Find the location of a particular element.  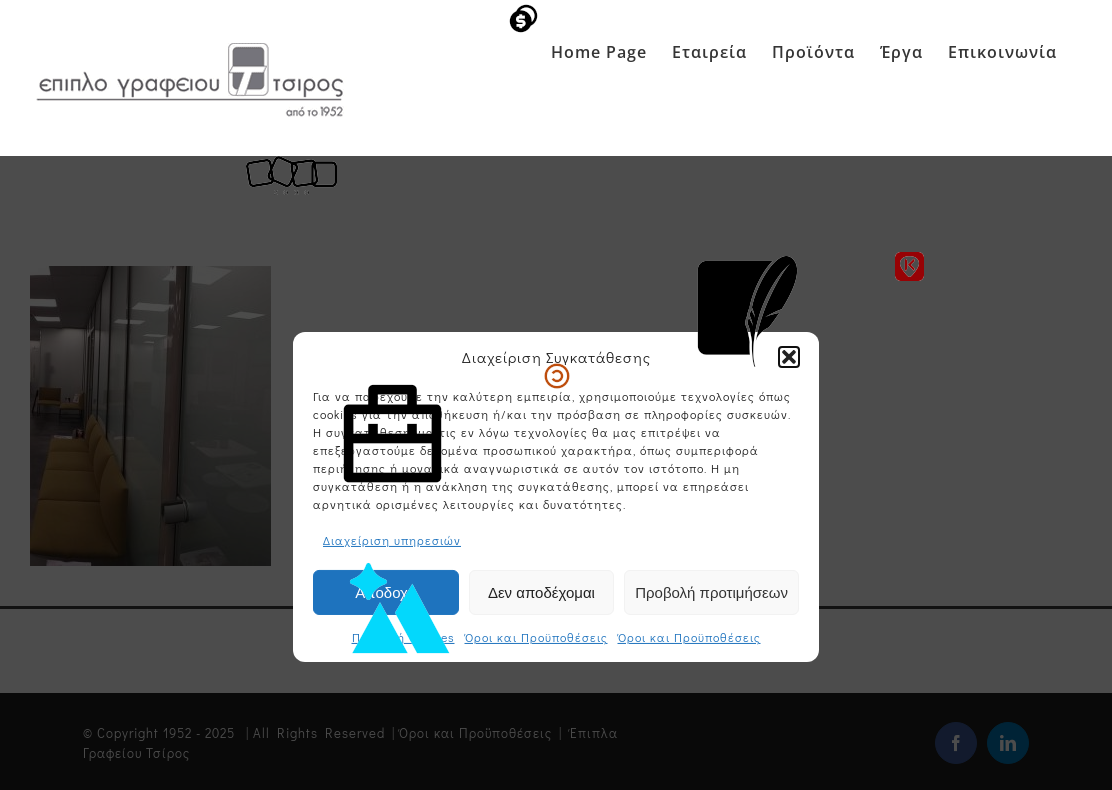

SQLite database technology is located at coordinates (747, 311).